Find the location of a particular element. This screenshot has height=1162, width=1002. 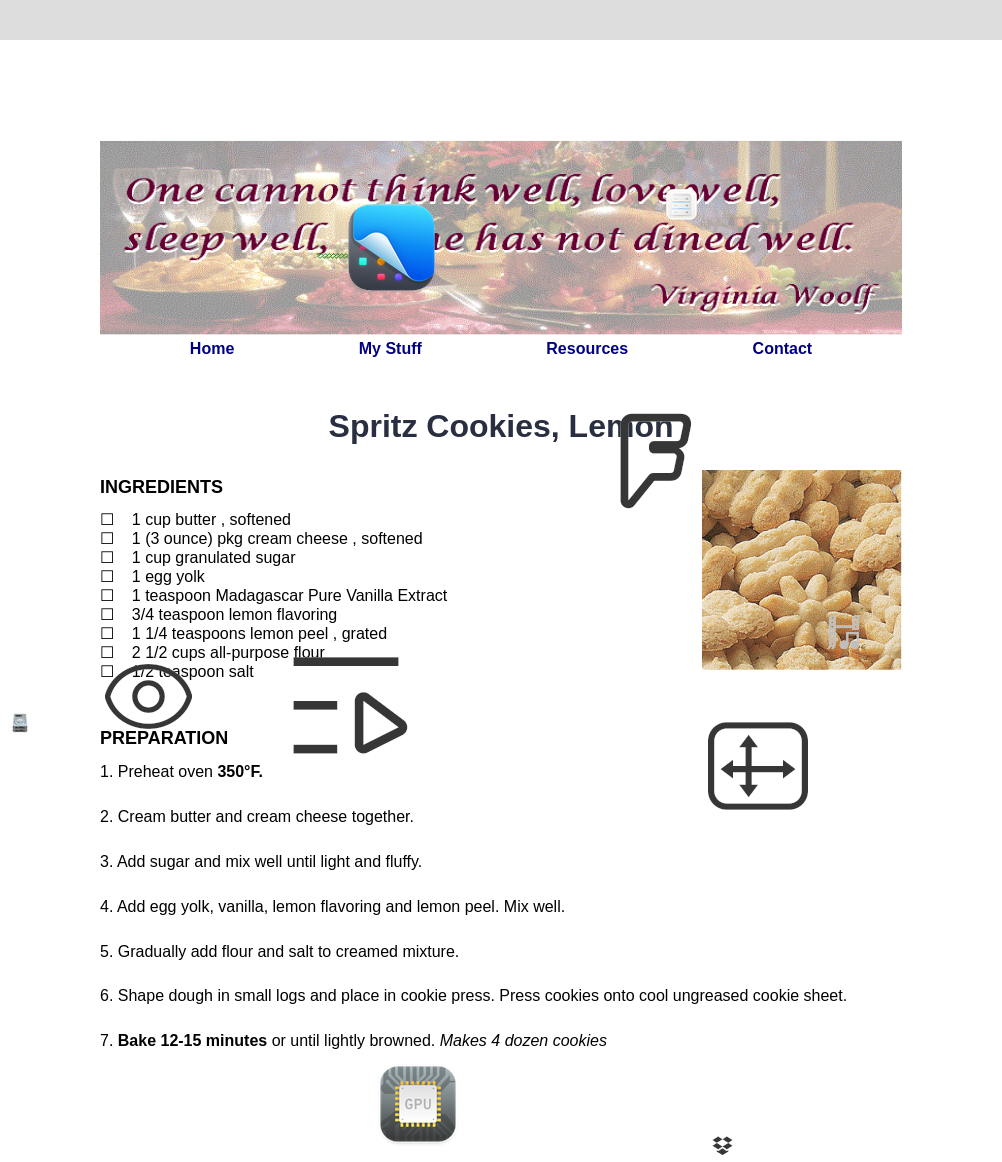

view or manage the play queue is located at coordinates (346, 701).